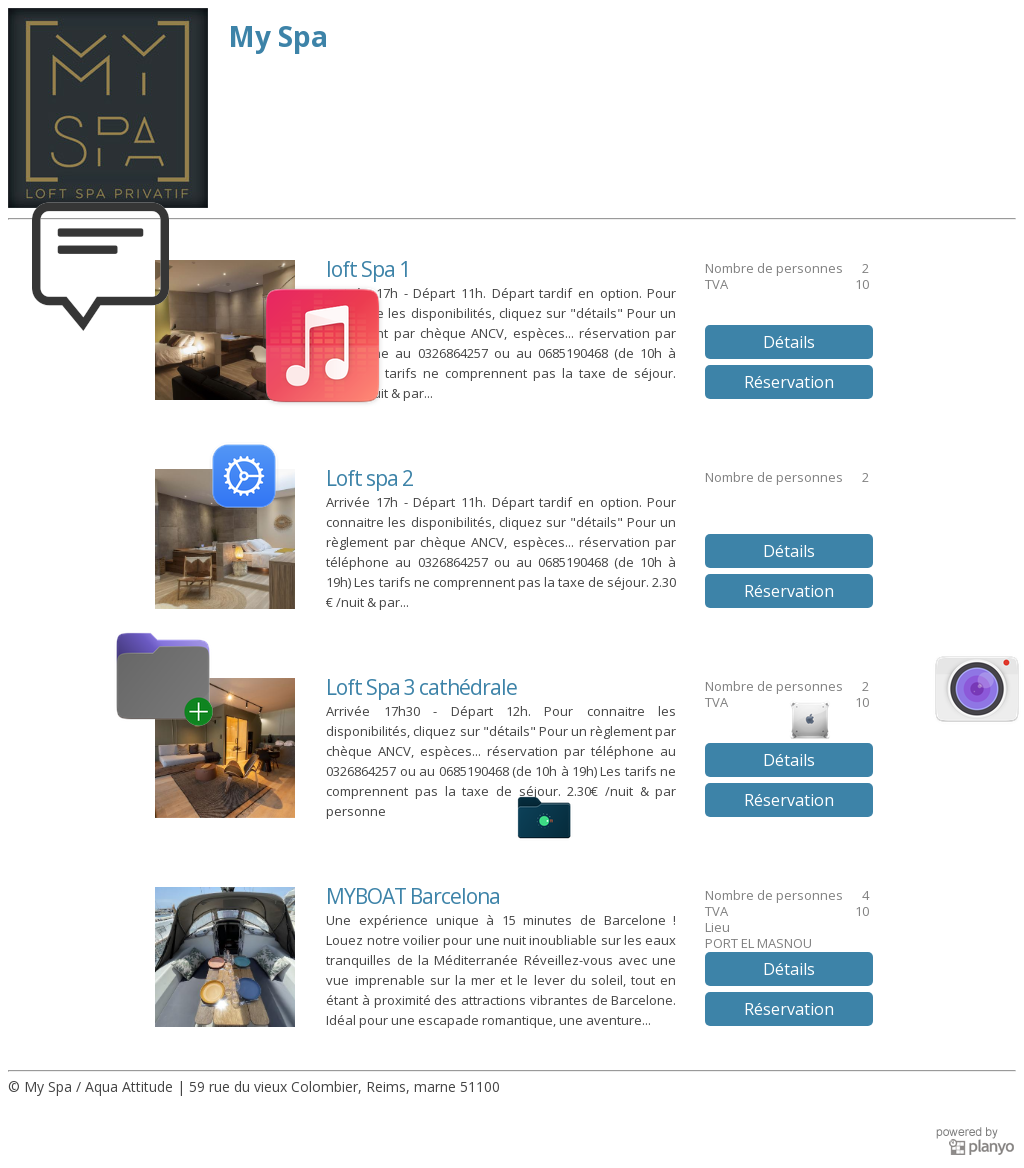 The image size is (1024, 1168). What do you see at coordinates (163, 676) in the screenshot?
I see `create a new folder` at bounding box center [163, 676].